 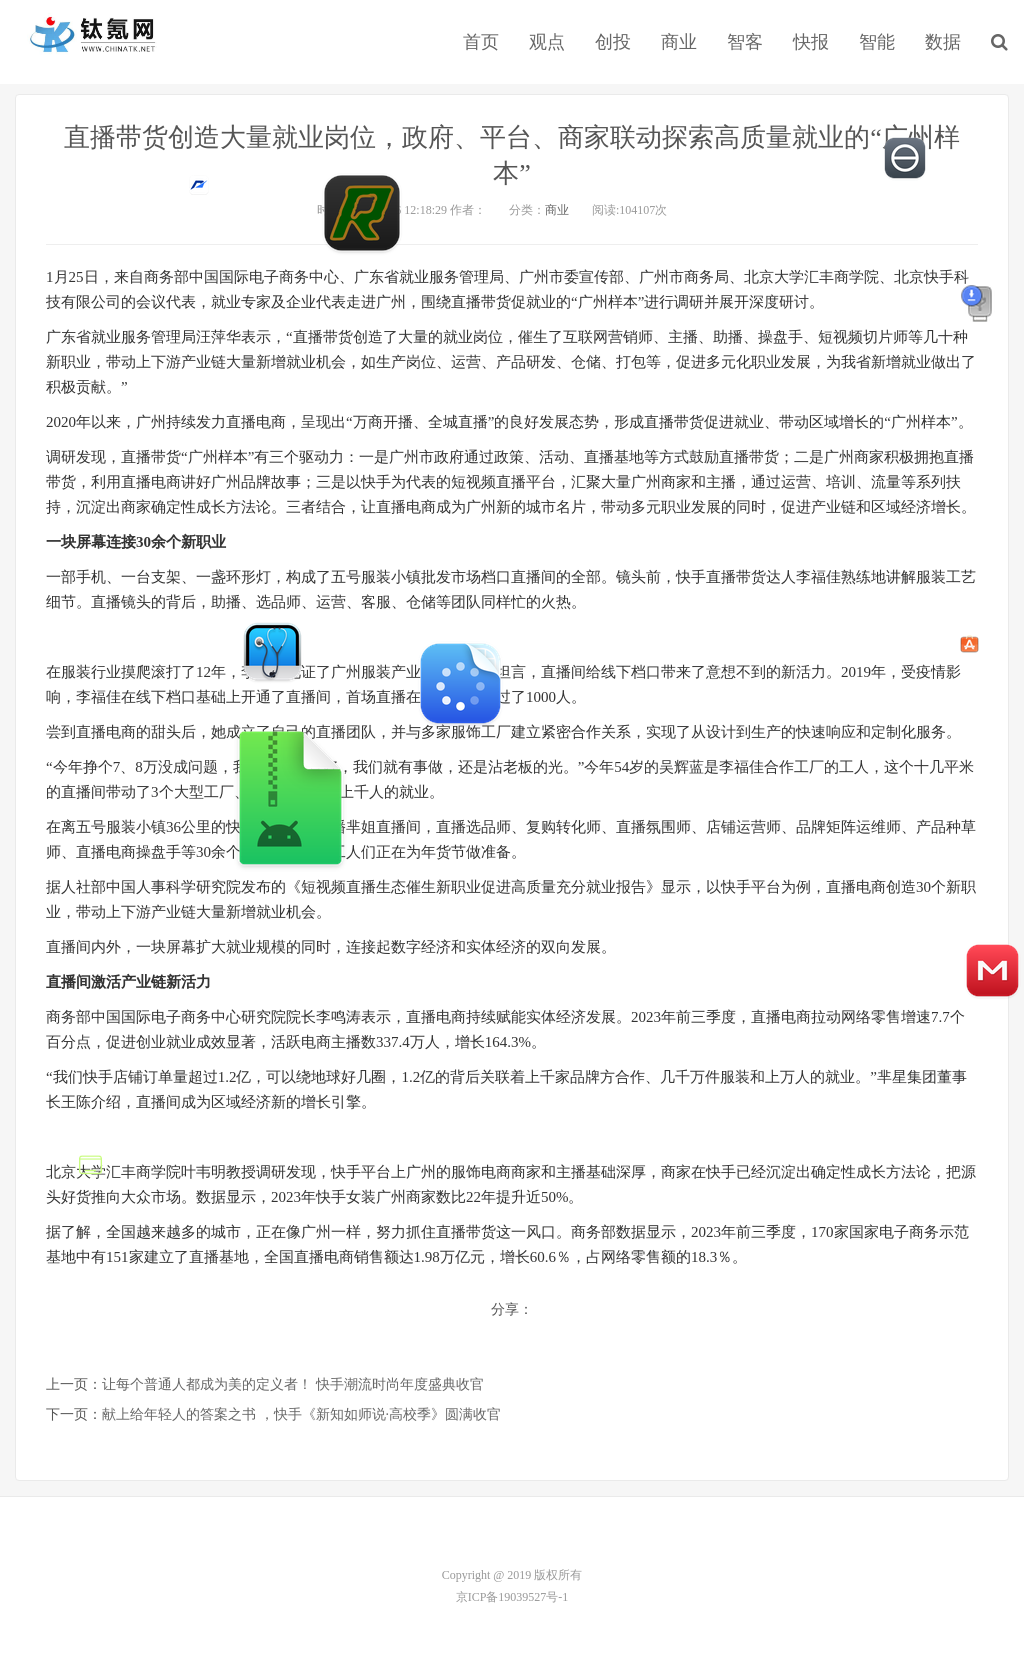 I want to click on suspend or pause an application, so click(x=905, y=158).